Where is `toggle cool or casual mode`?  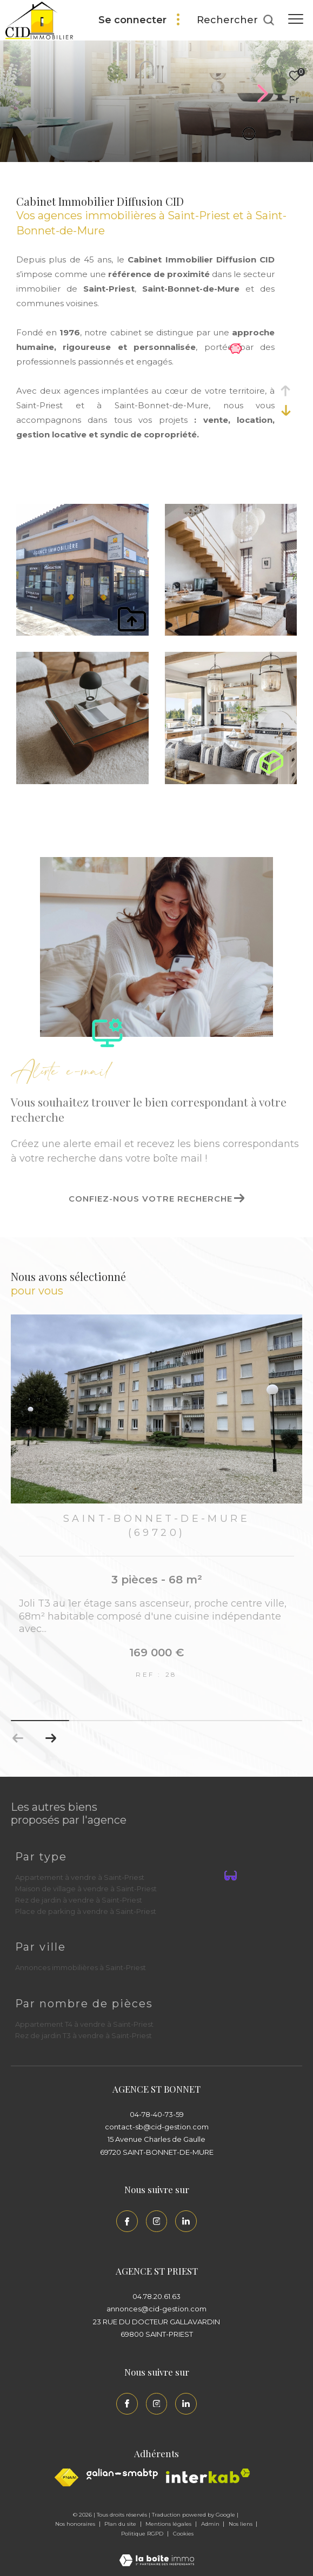 toggle cool or casual mode is located at coordinates (230, 1876).